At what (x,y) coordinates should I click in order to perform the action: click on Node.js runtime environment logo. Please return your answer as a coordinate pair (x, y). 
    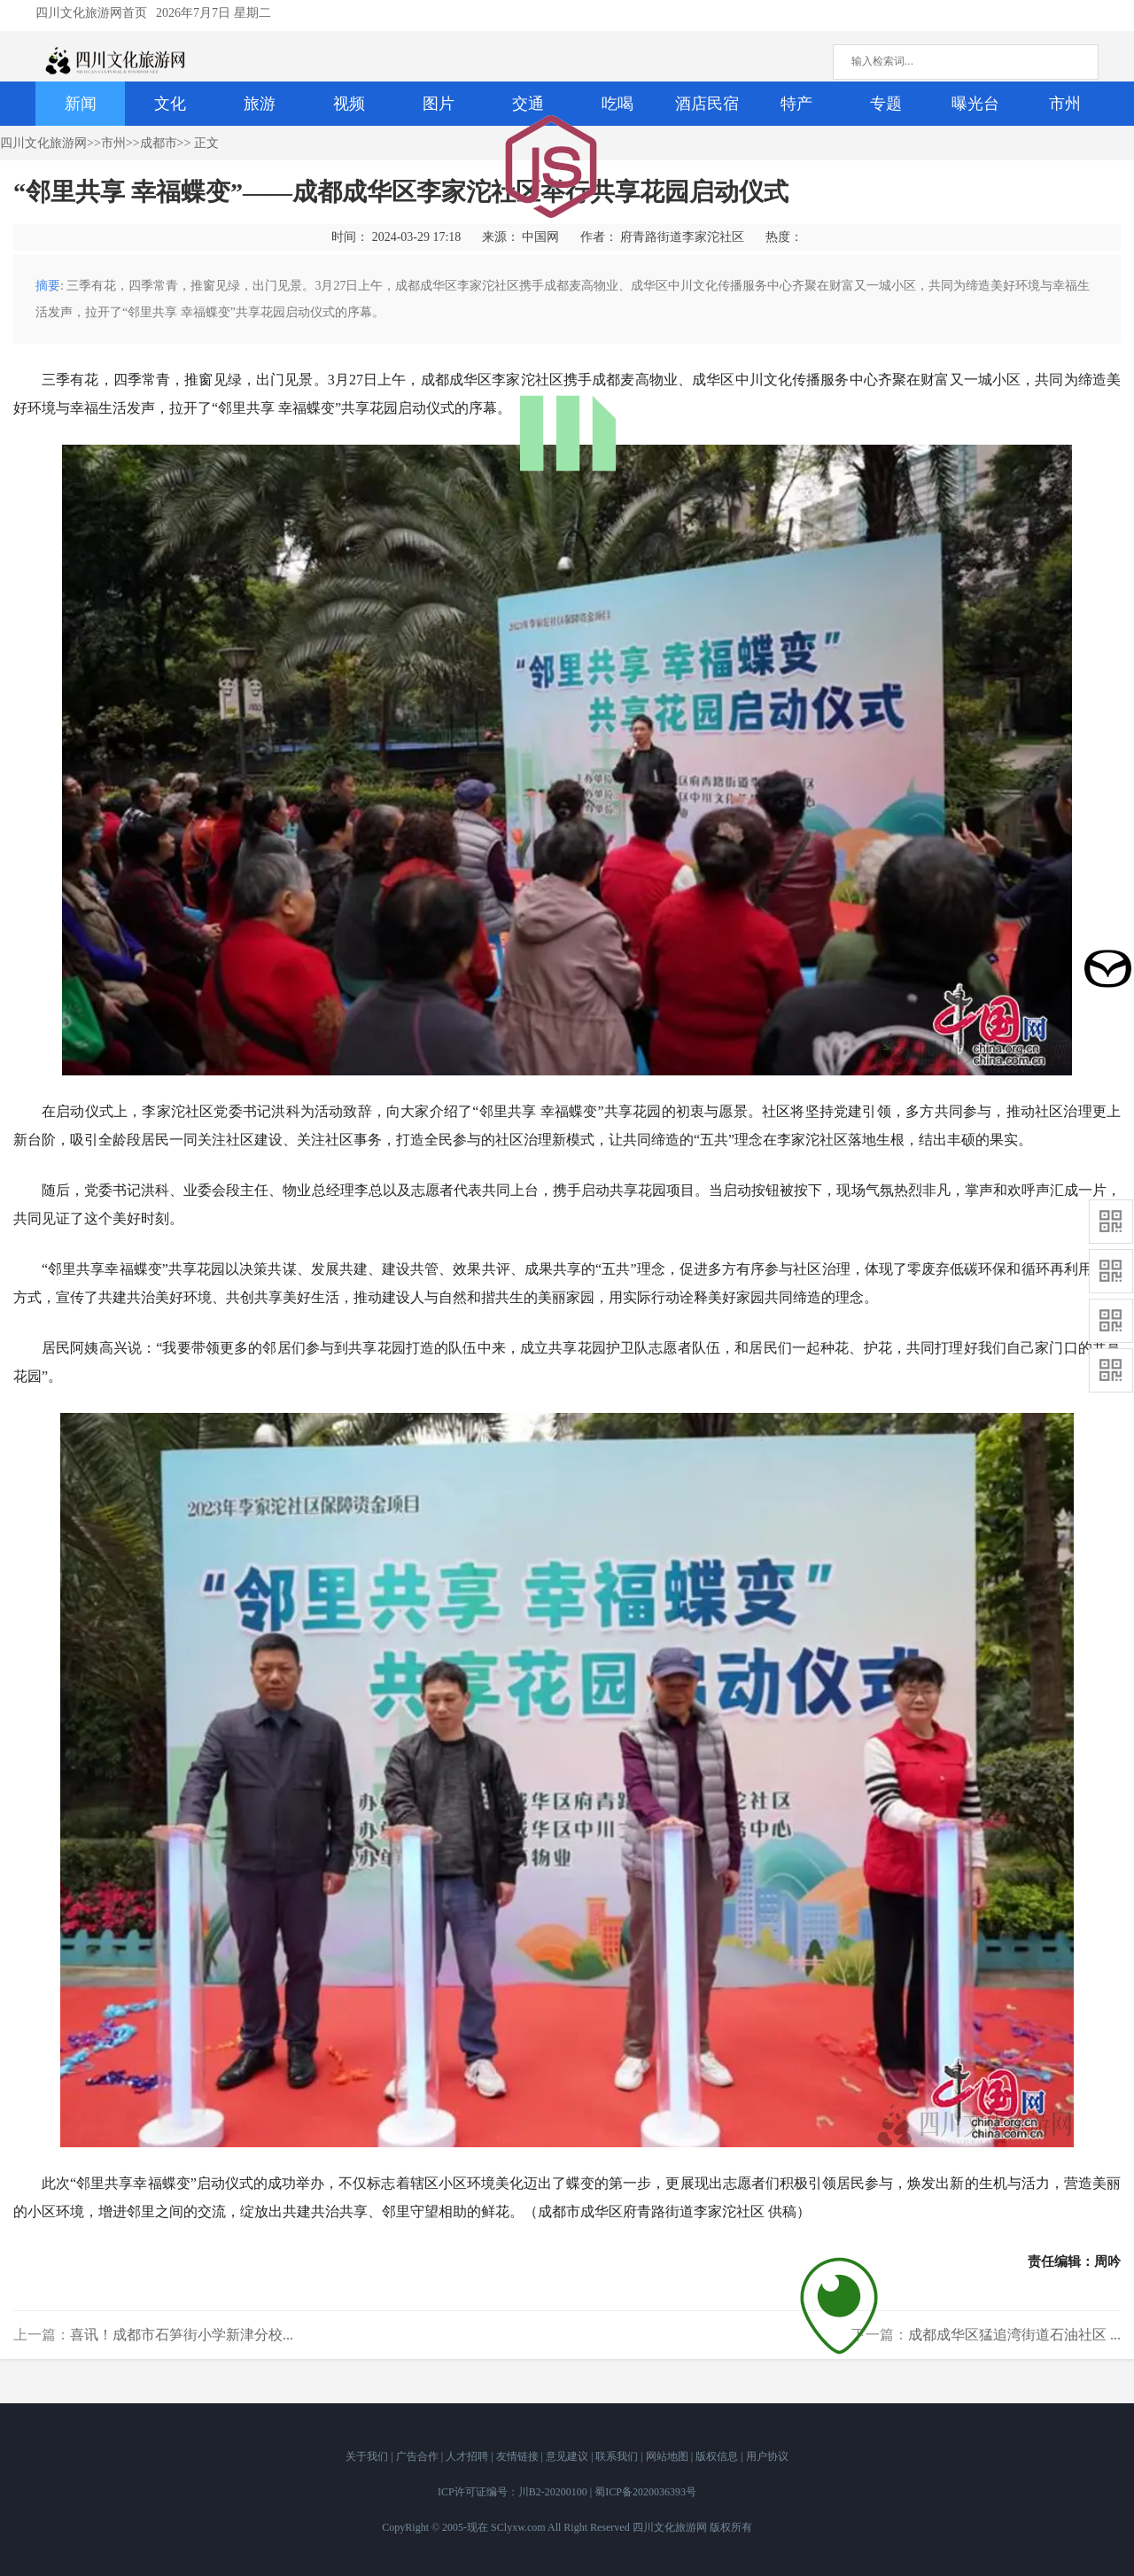
    Looking at the image, I should click on (551, 167).